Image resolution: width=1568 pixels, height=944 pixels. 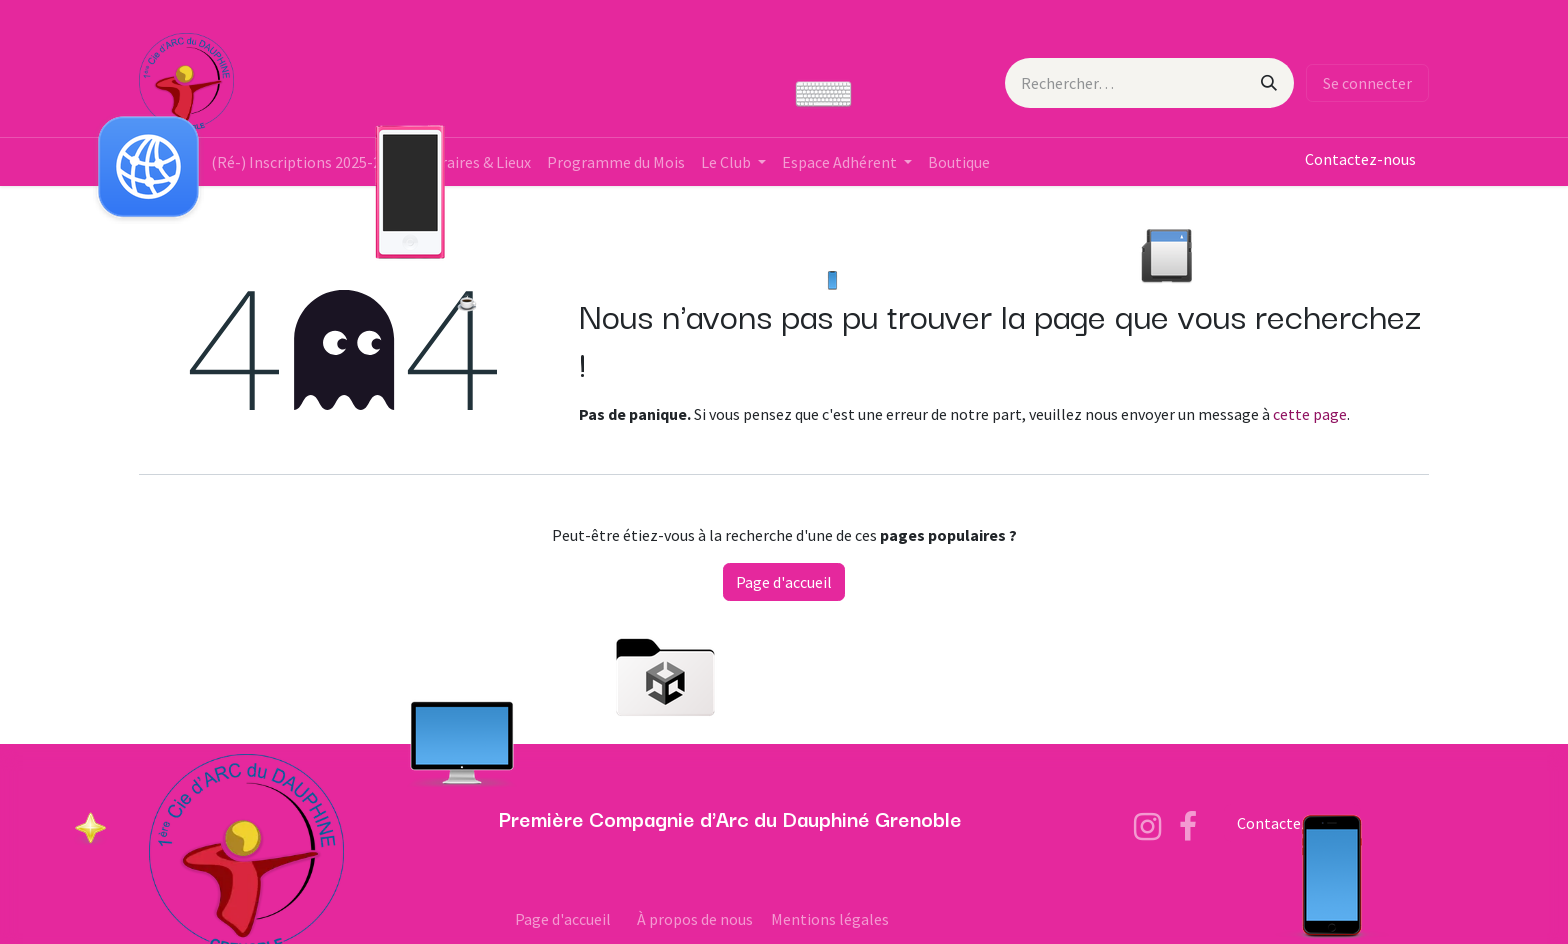 What do you see at coordinates (410, 192) in the screenshot?
I see `iPod nano device in pink` at bounding box center [410, 192].